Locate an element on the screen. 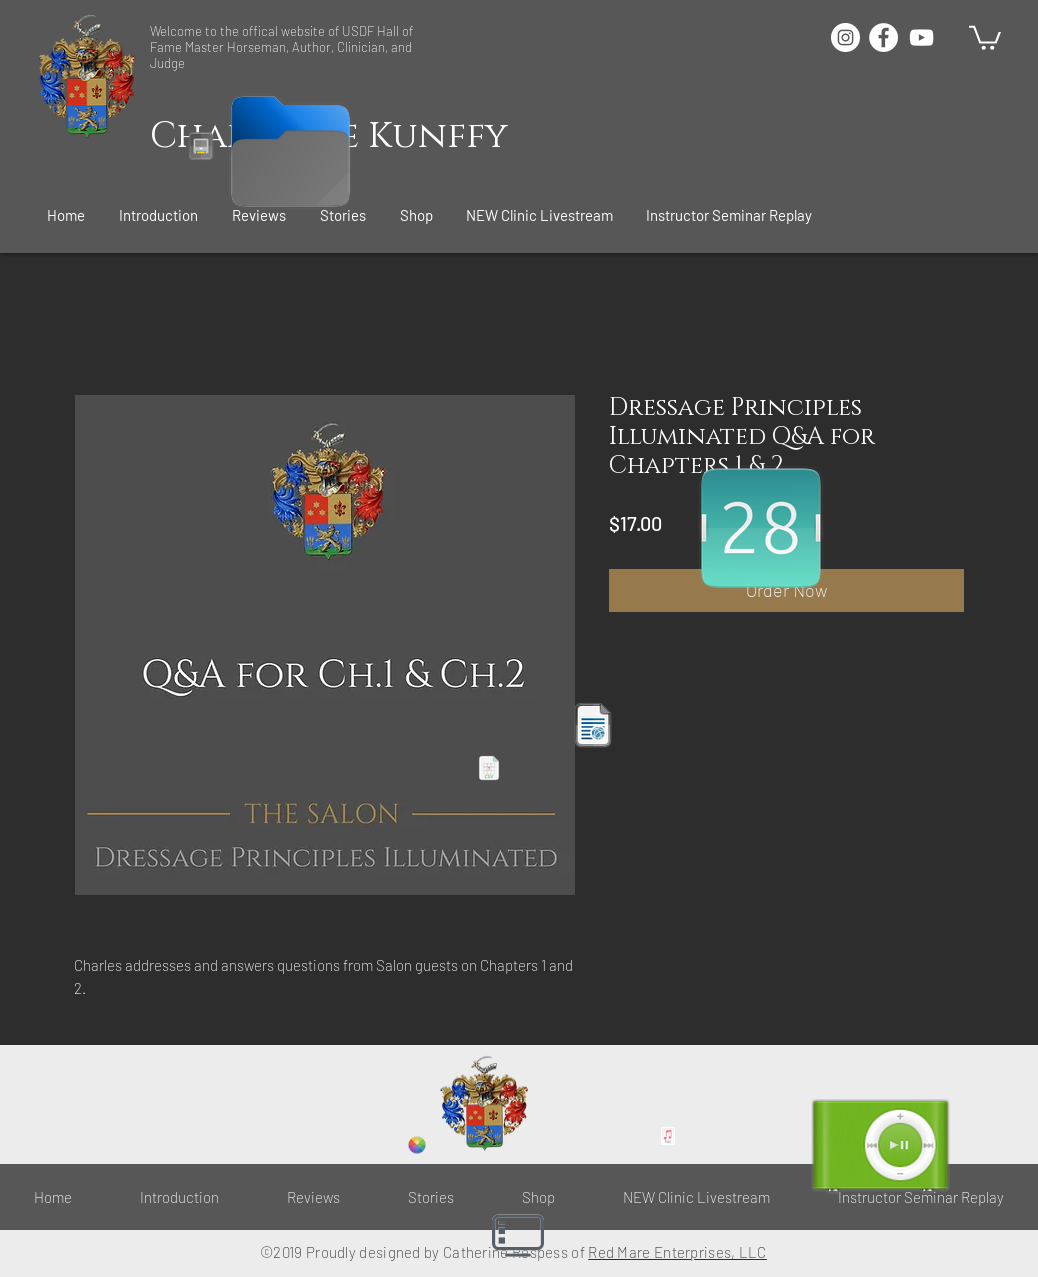  NES game ROM file is located at coordinates (201, 146).